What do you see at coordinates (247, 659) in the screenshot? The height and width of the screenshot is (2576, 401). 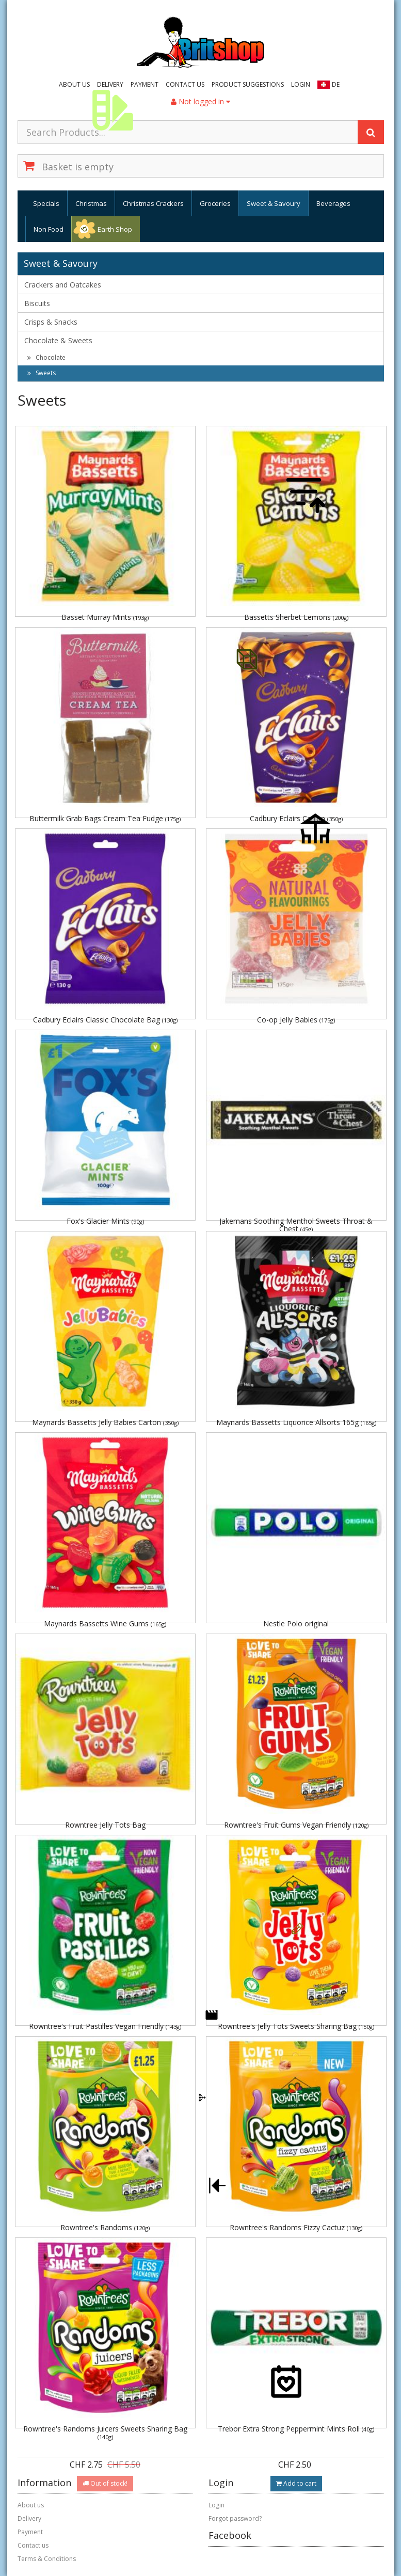 I see `view 3D model or object` at bounding box center [247, 659].